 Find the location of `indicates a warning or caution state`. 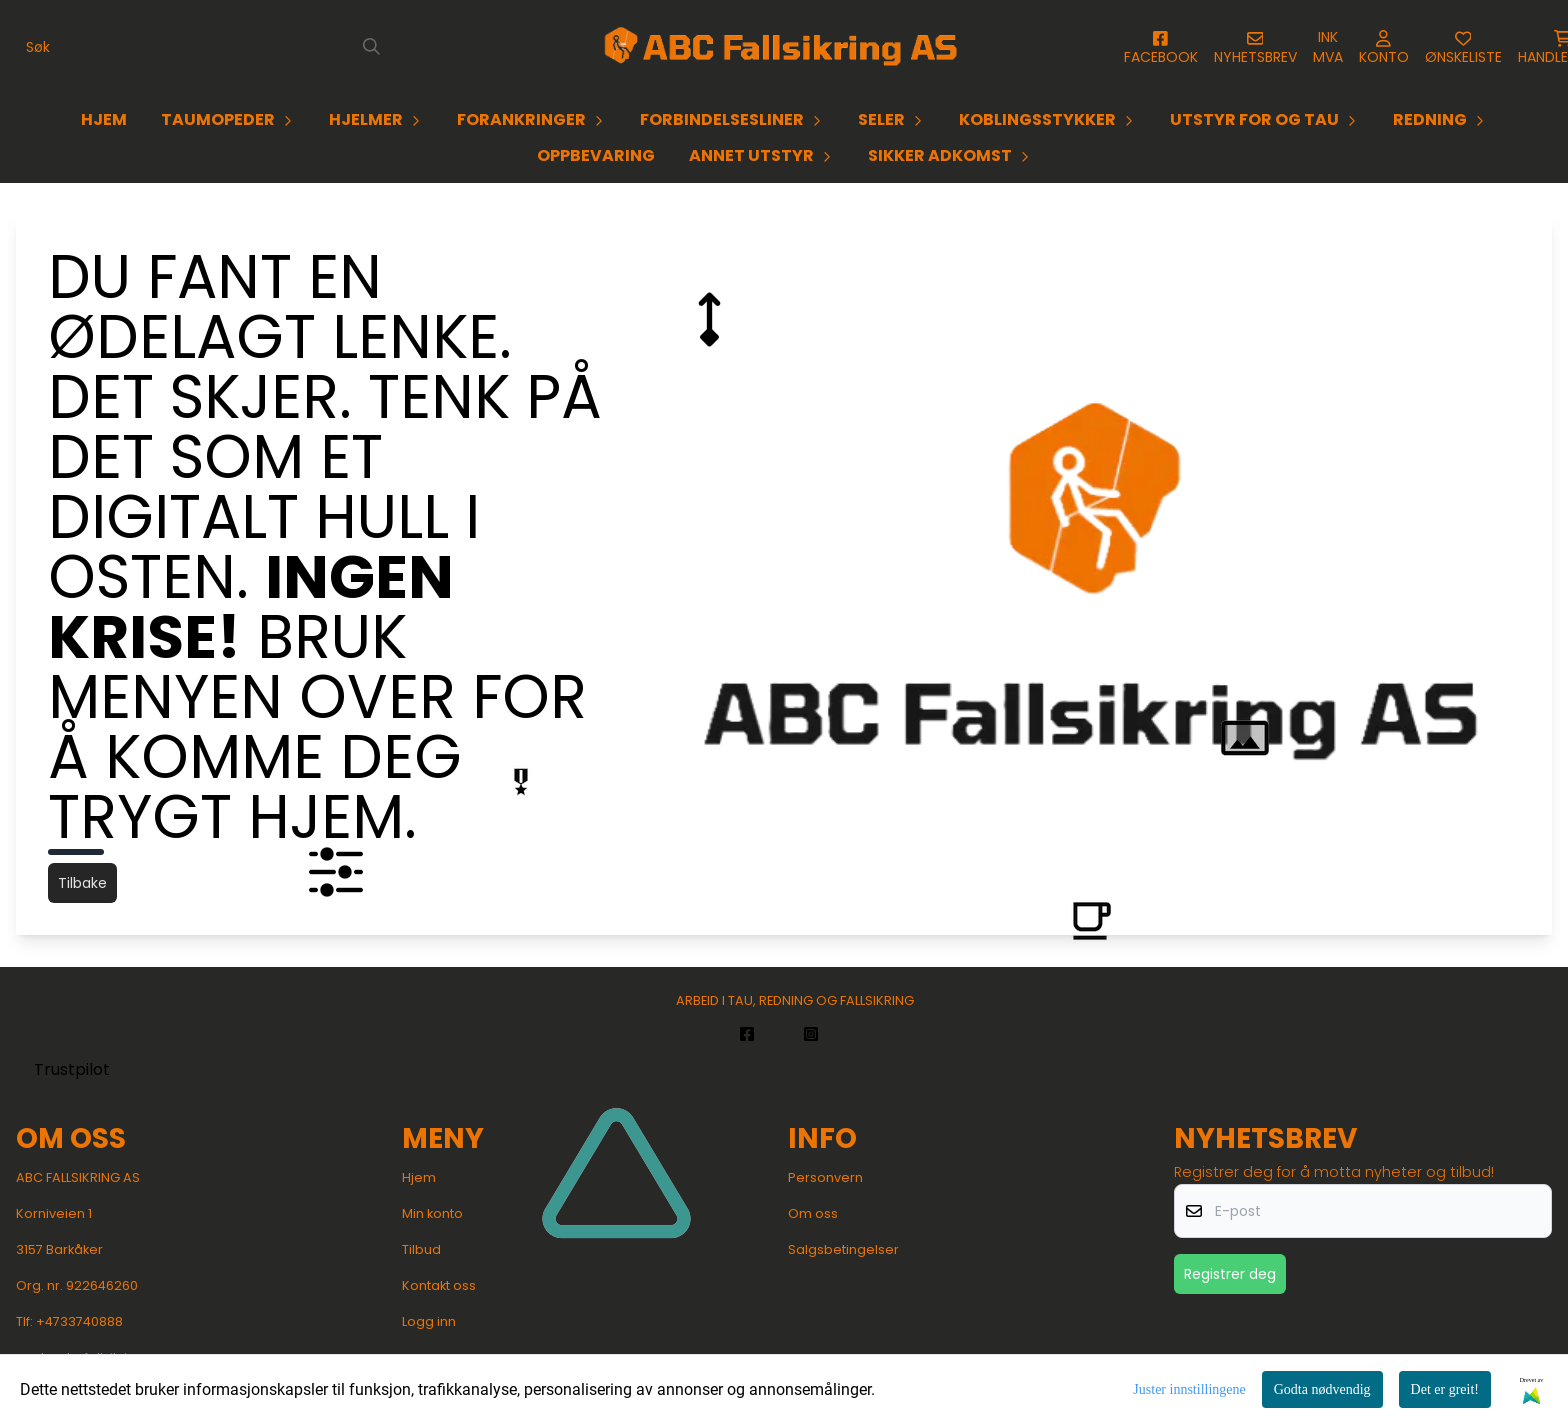

indicates a warning or caution state is located at coordinates (616, 1173).